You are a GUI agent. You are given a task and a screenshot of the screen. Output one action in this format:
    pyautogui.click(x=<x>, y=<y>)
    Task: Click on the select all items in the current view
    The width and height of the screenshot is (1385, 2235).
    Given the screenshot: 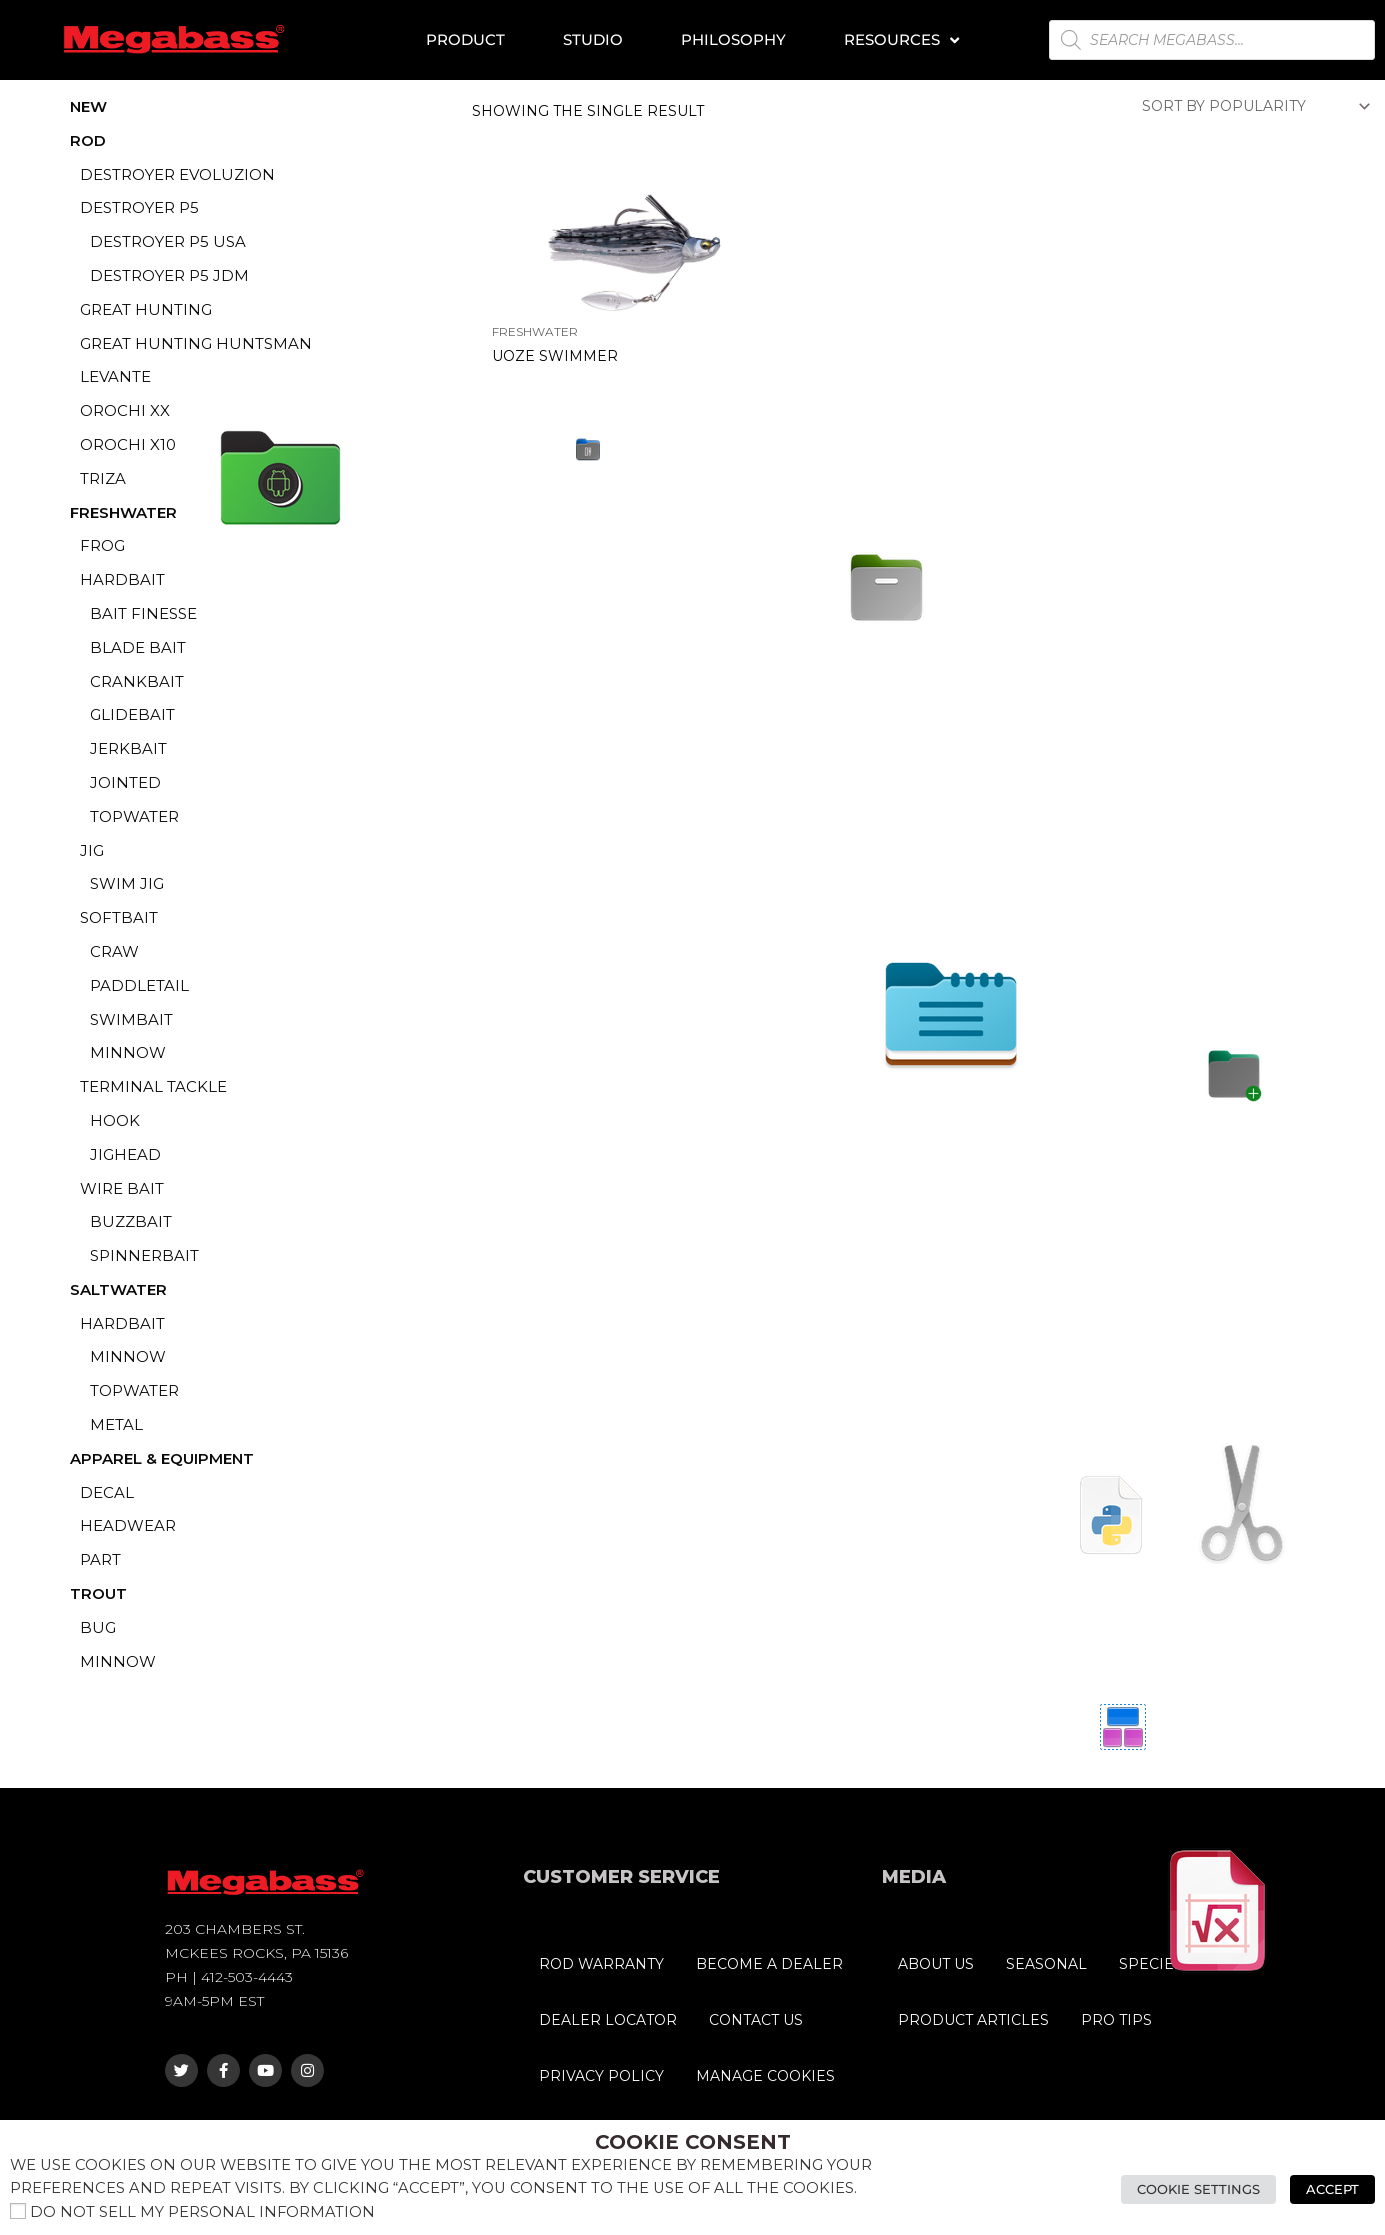 What is the action you would take?
    pyautogui.click(x=1123, y=1727)
    